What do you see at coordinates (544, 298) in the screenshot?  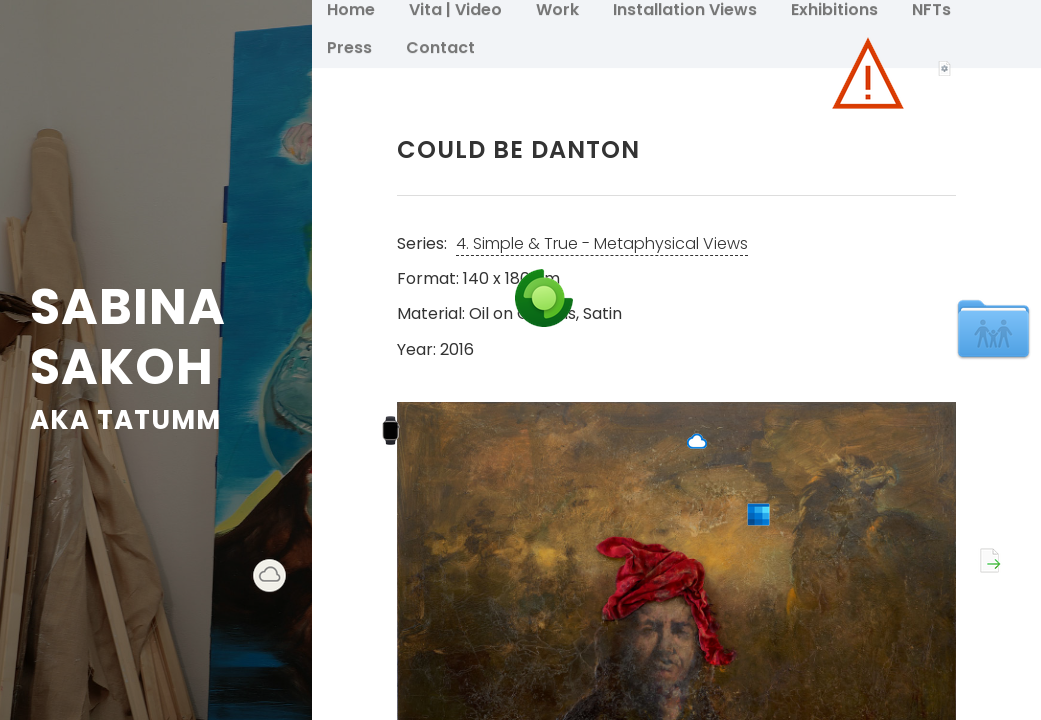 I see `open insights app` at bounding box center [544, 298].